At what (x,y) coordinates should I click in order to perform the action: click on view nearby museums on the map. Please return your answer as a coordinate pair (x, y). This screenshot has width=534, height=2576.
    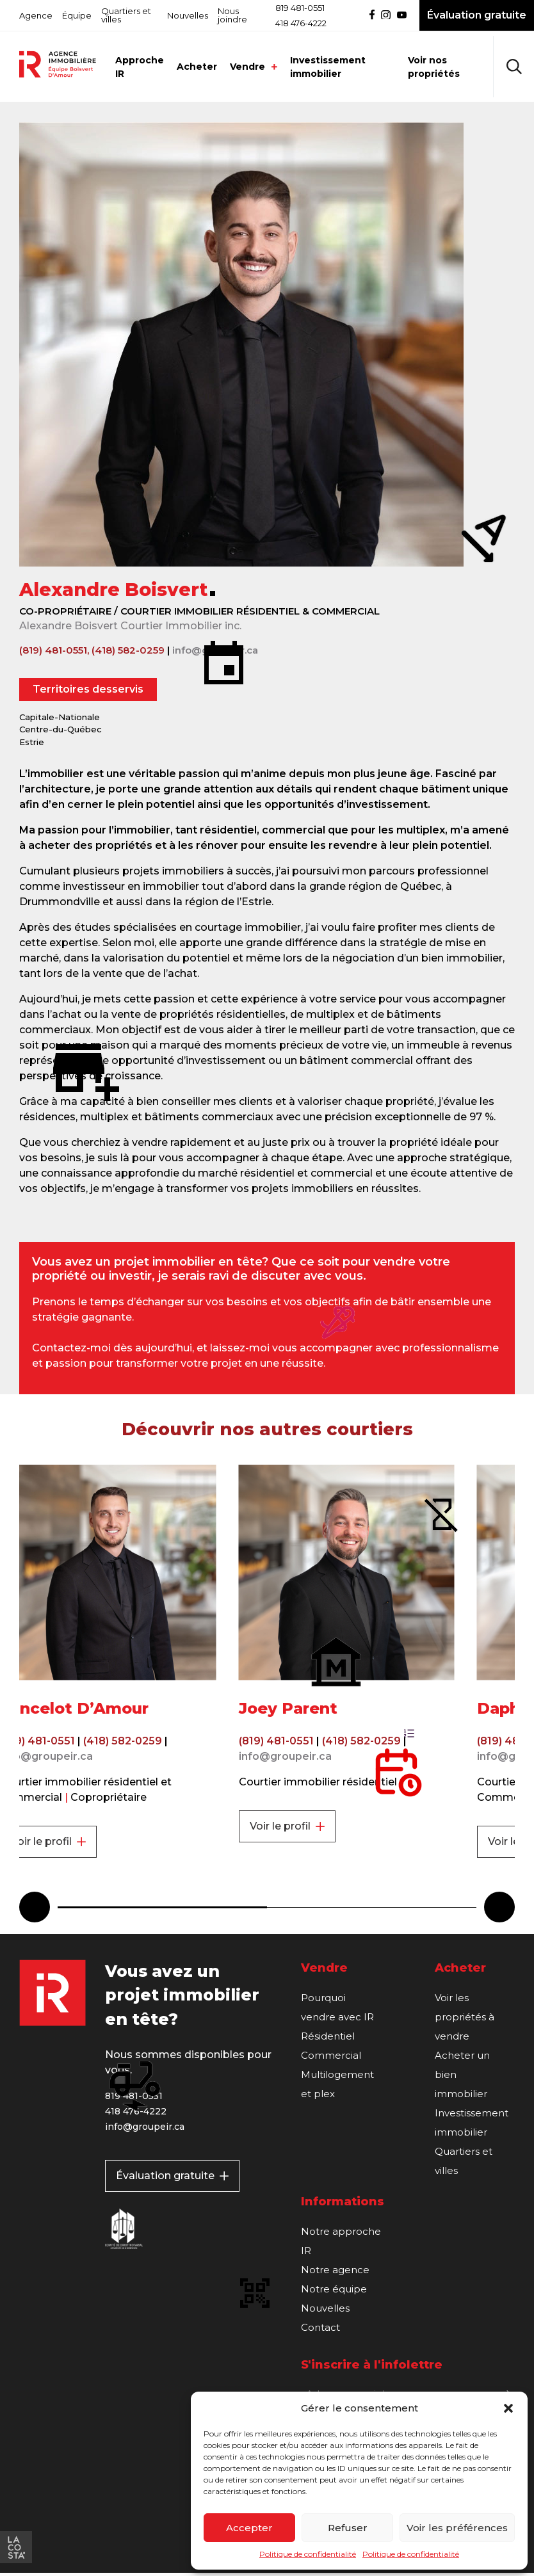
    Looking at the image, I should click on (336, 1662).